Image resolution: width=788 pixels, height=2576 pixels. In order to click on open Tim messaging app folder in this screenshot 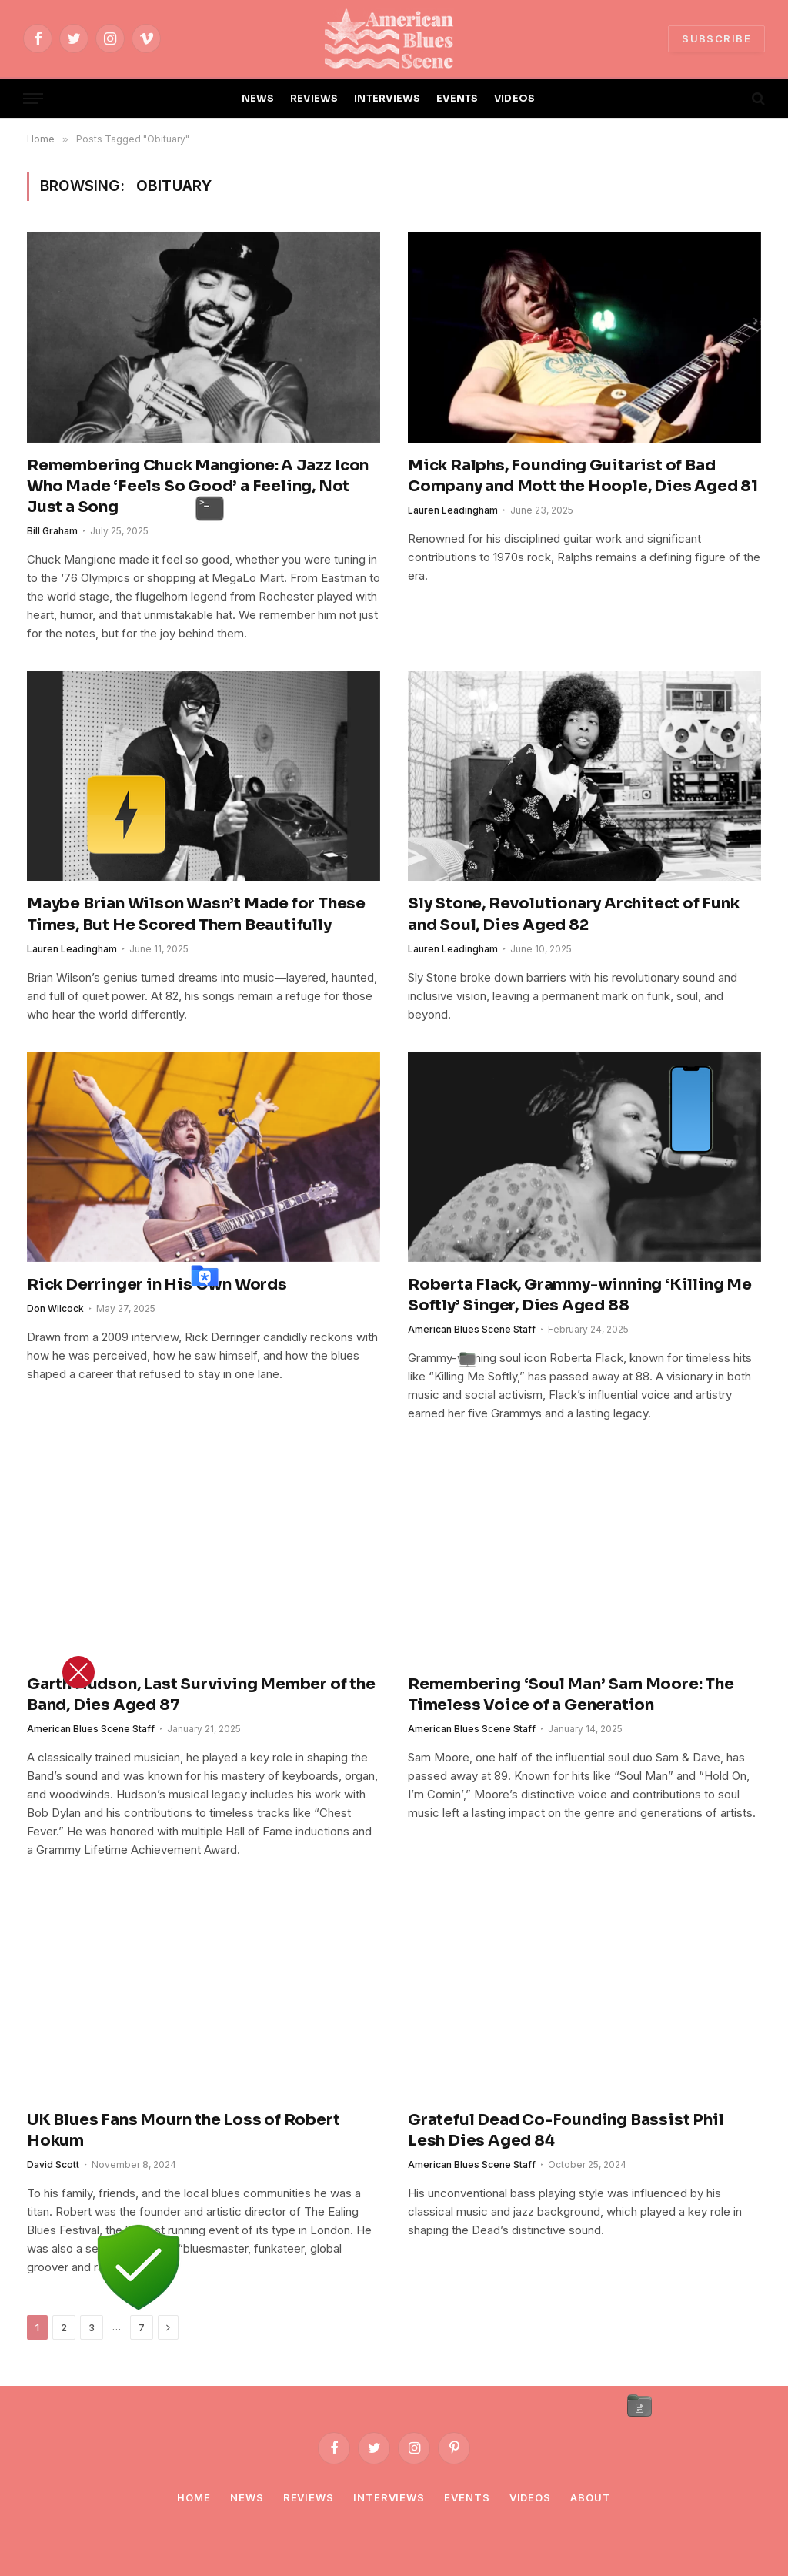, I will do `click(205, 1276)`.